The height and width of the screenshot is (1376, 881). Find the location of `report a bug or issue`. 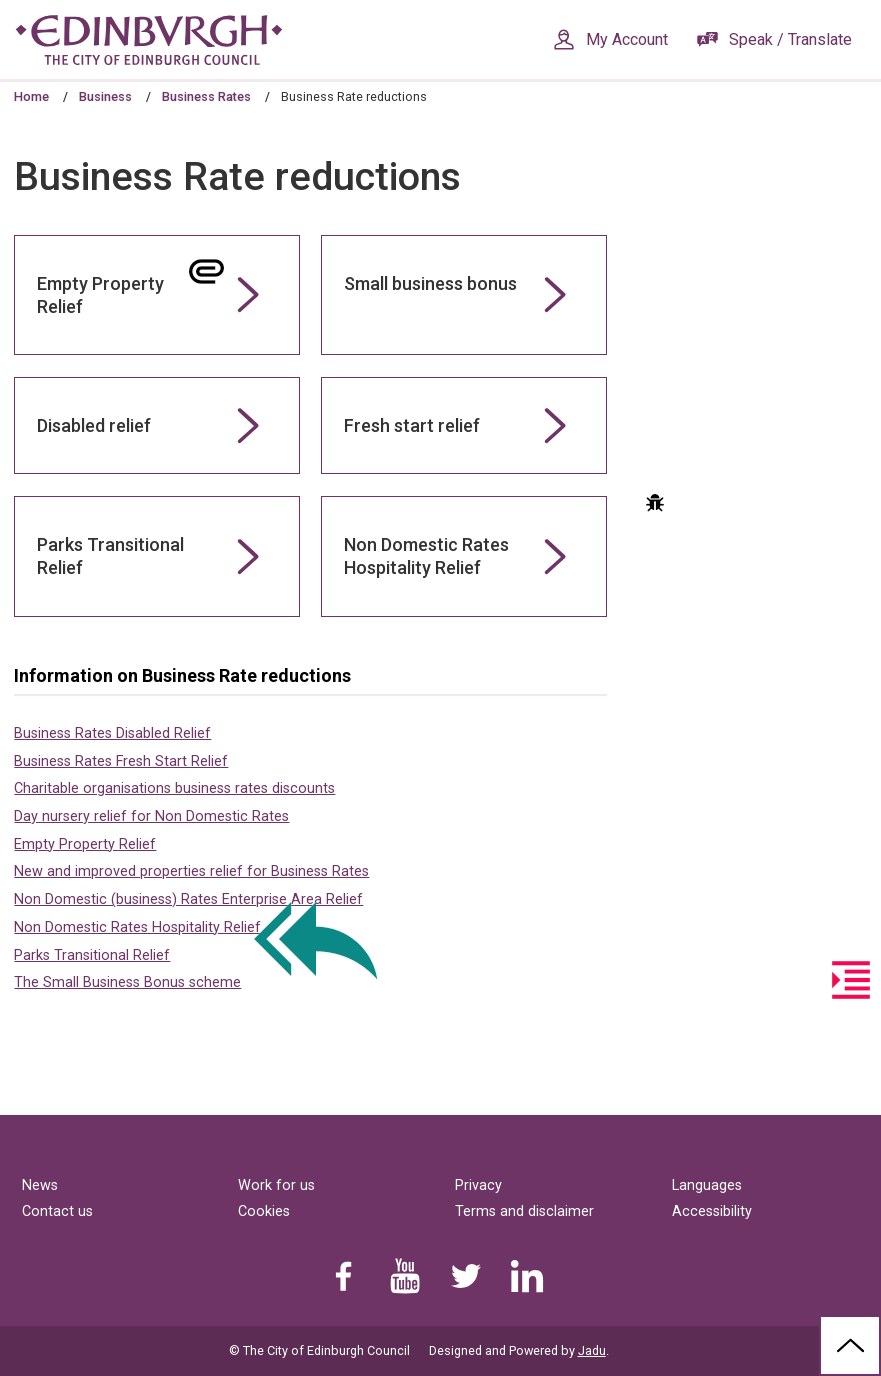

report a bug or issue is located at coordinates (655, 503).